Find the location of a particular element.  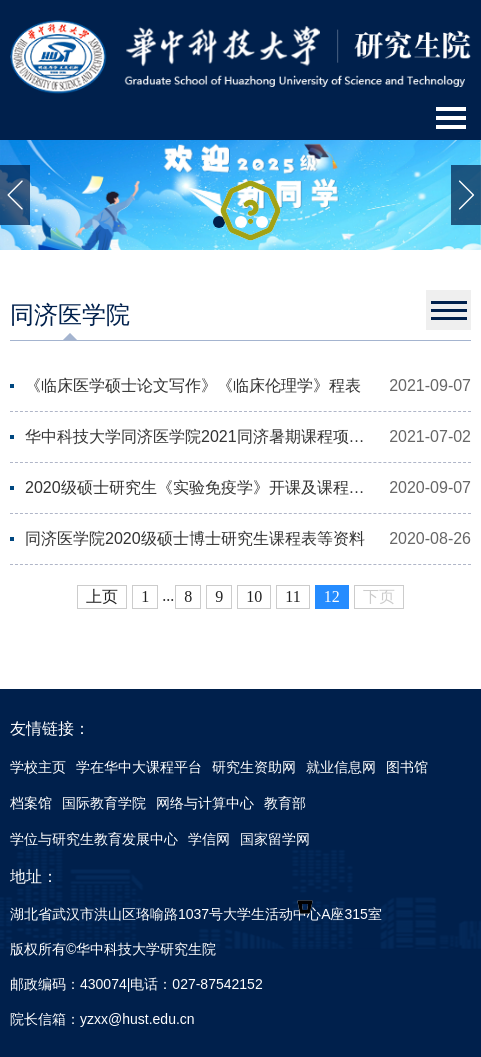

access help or support is located at coordinates (250, 210).